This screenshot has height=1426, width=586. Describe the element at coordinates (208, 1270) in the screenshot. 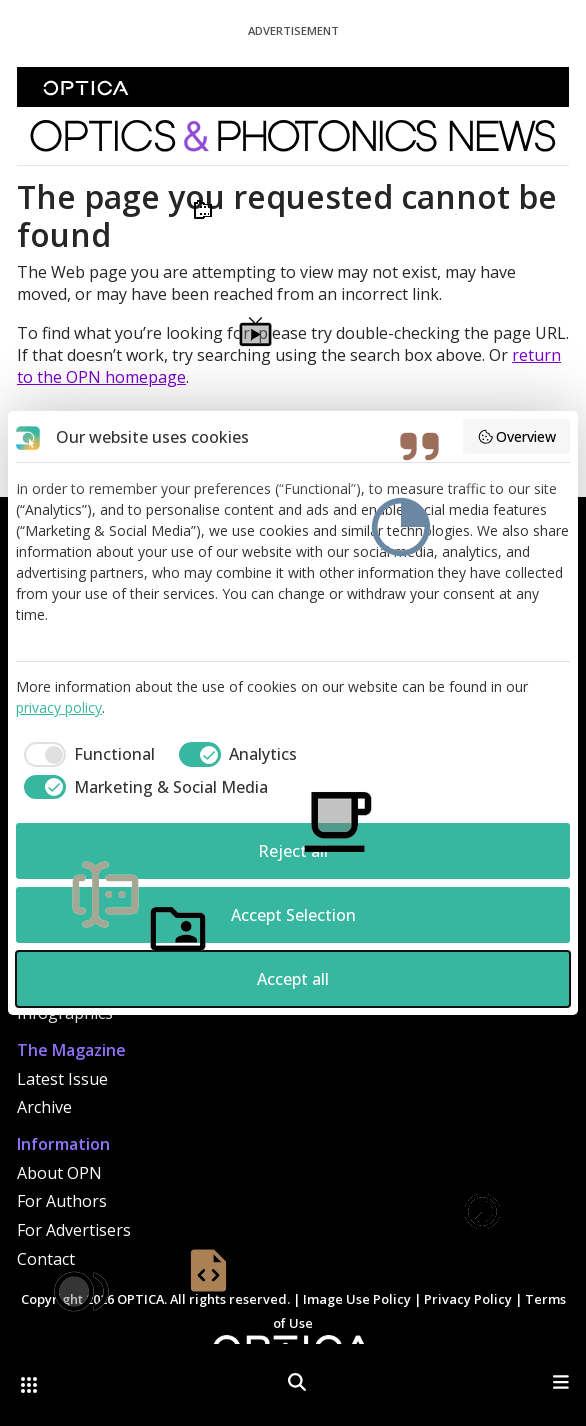

I see `view source code file` at that location.